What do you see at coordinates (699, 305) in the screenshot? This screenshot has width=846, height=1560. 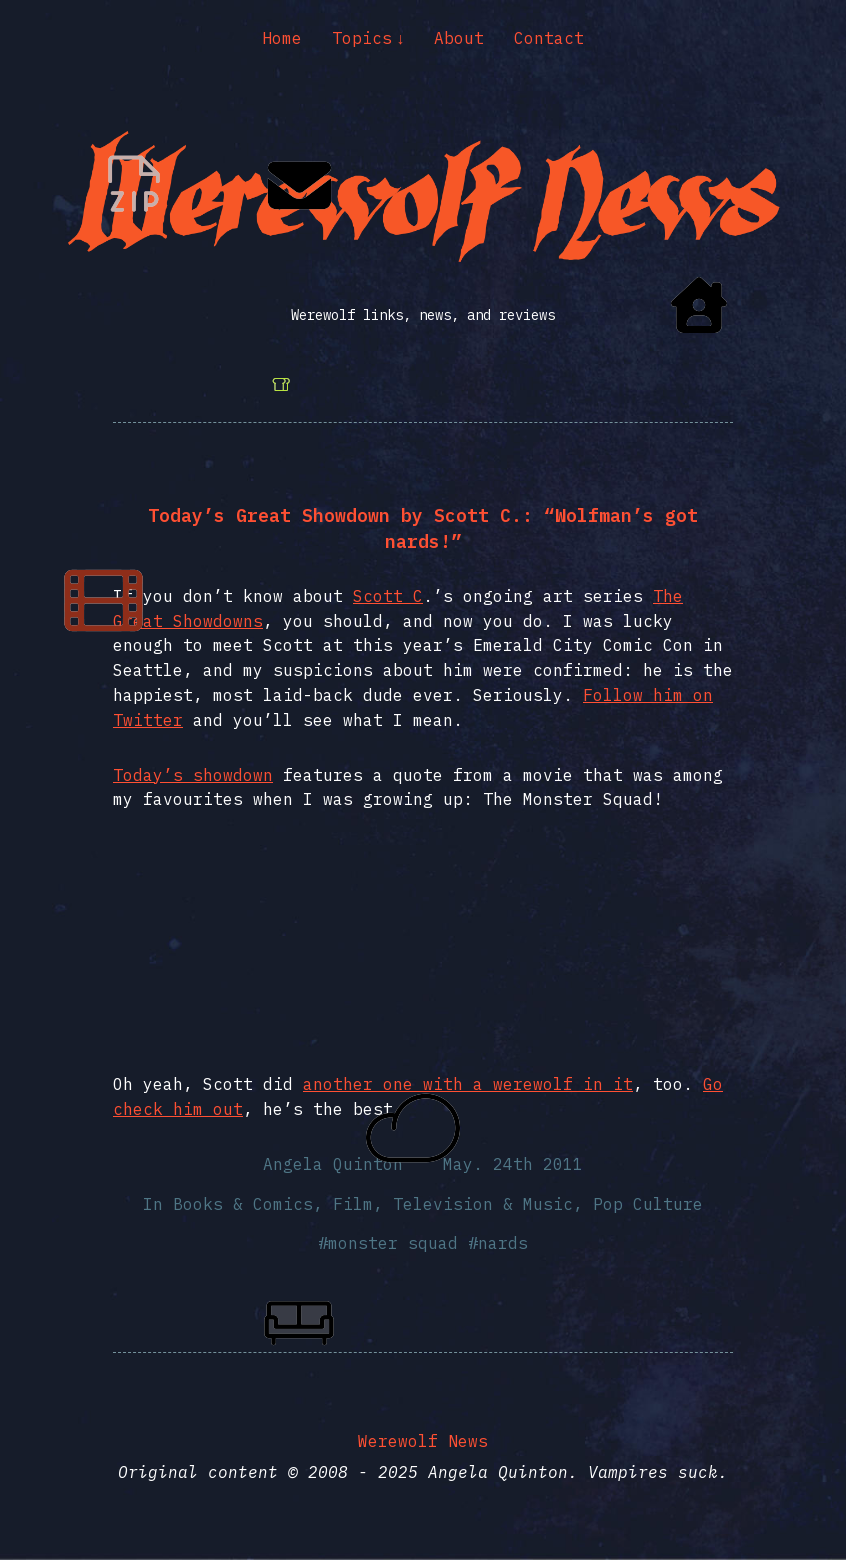 I see `view home or family account settings` at bounding box center [699, 305].